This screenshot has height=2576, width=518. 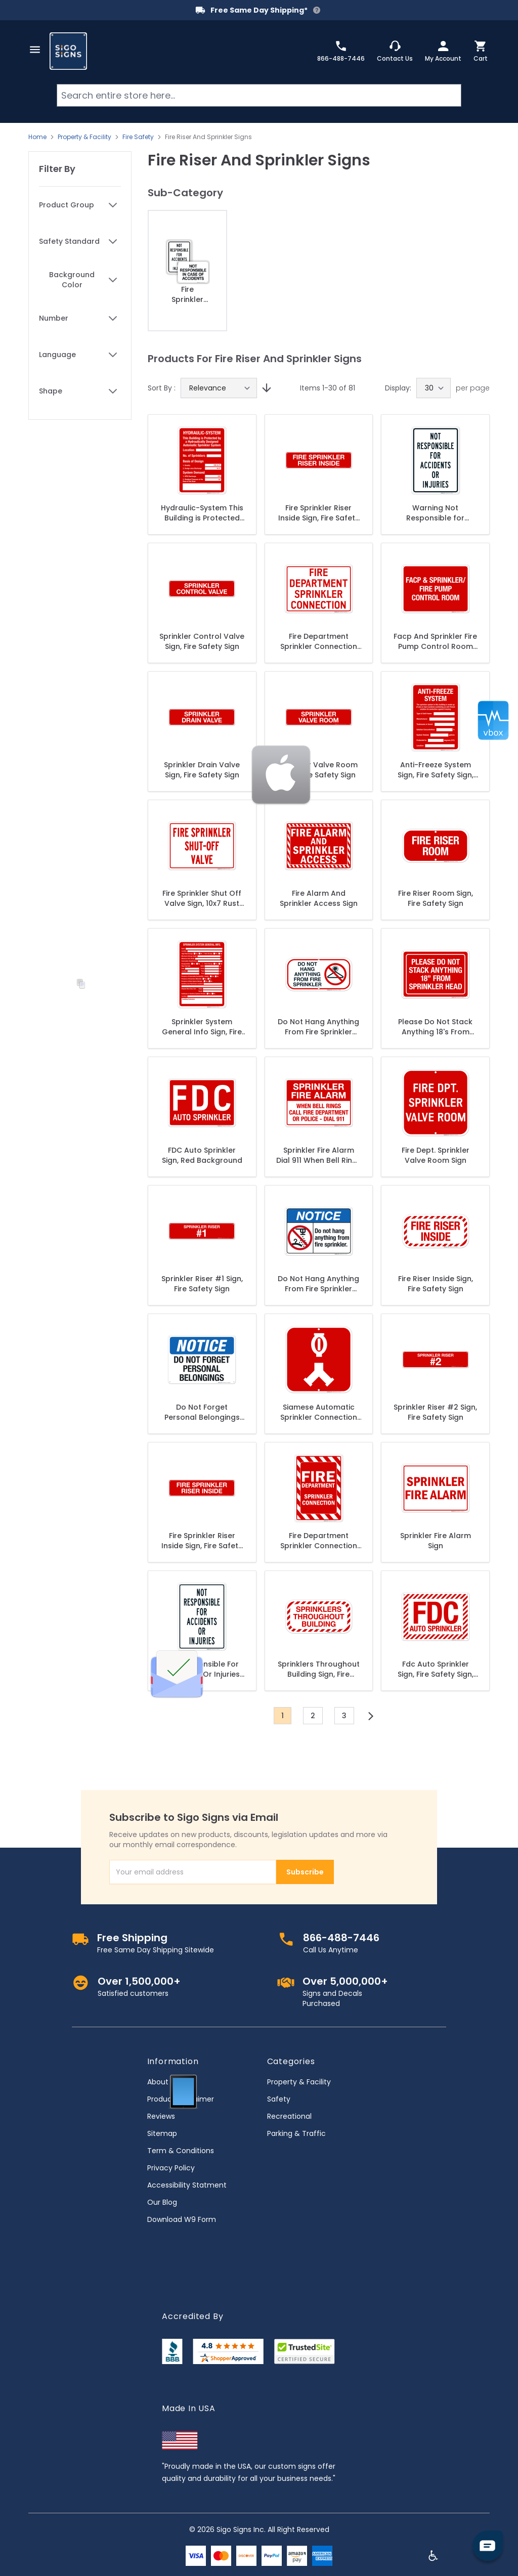 I want to click on copy selected content to clipboard, so click(x=81, y=984).